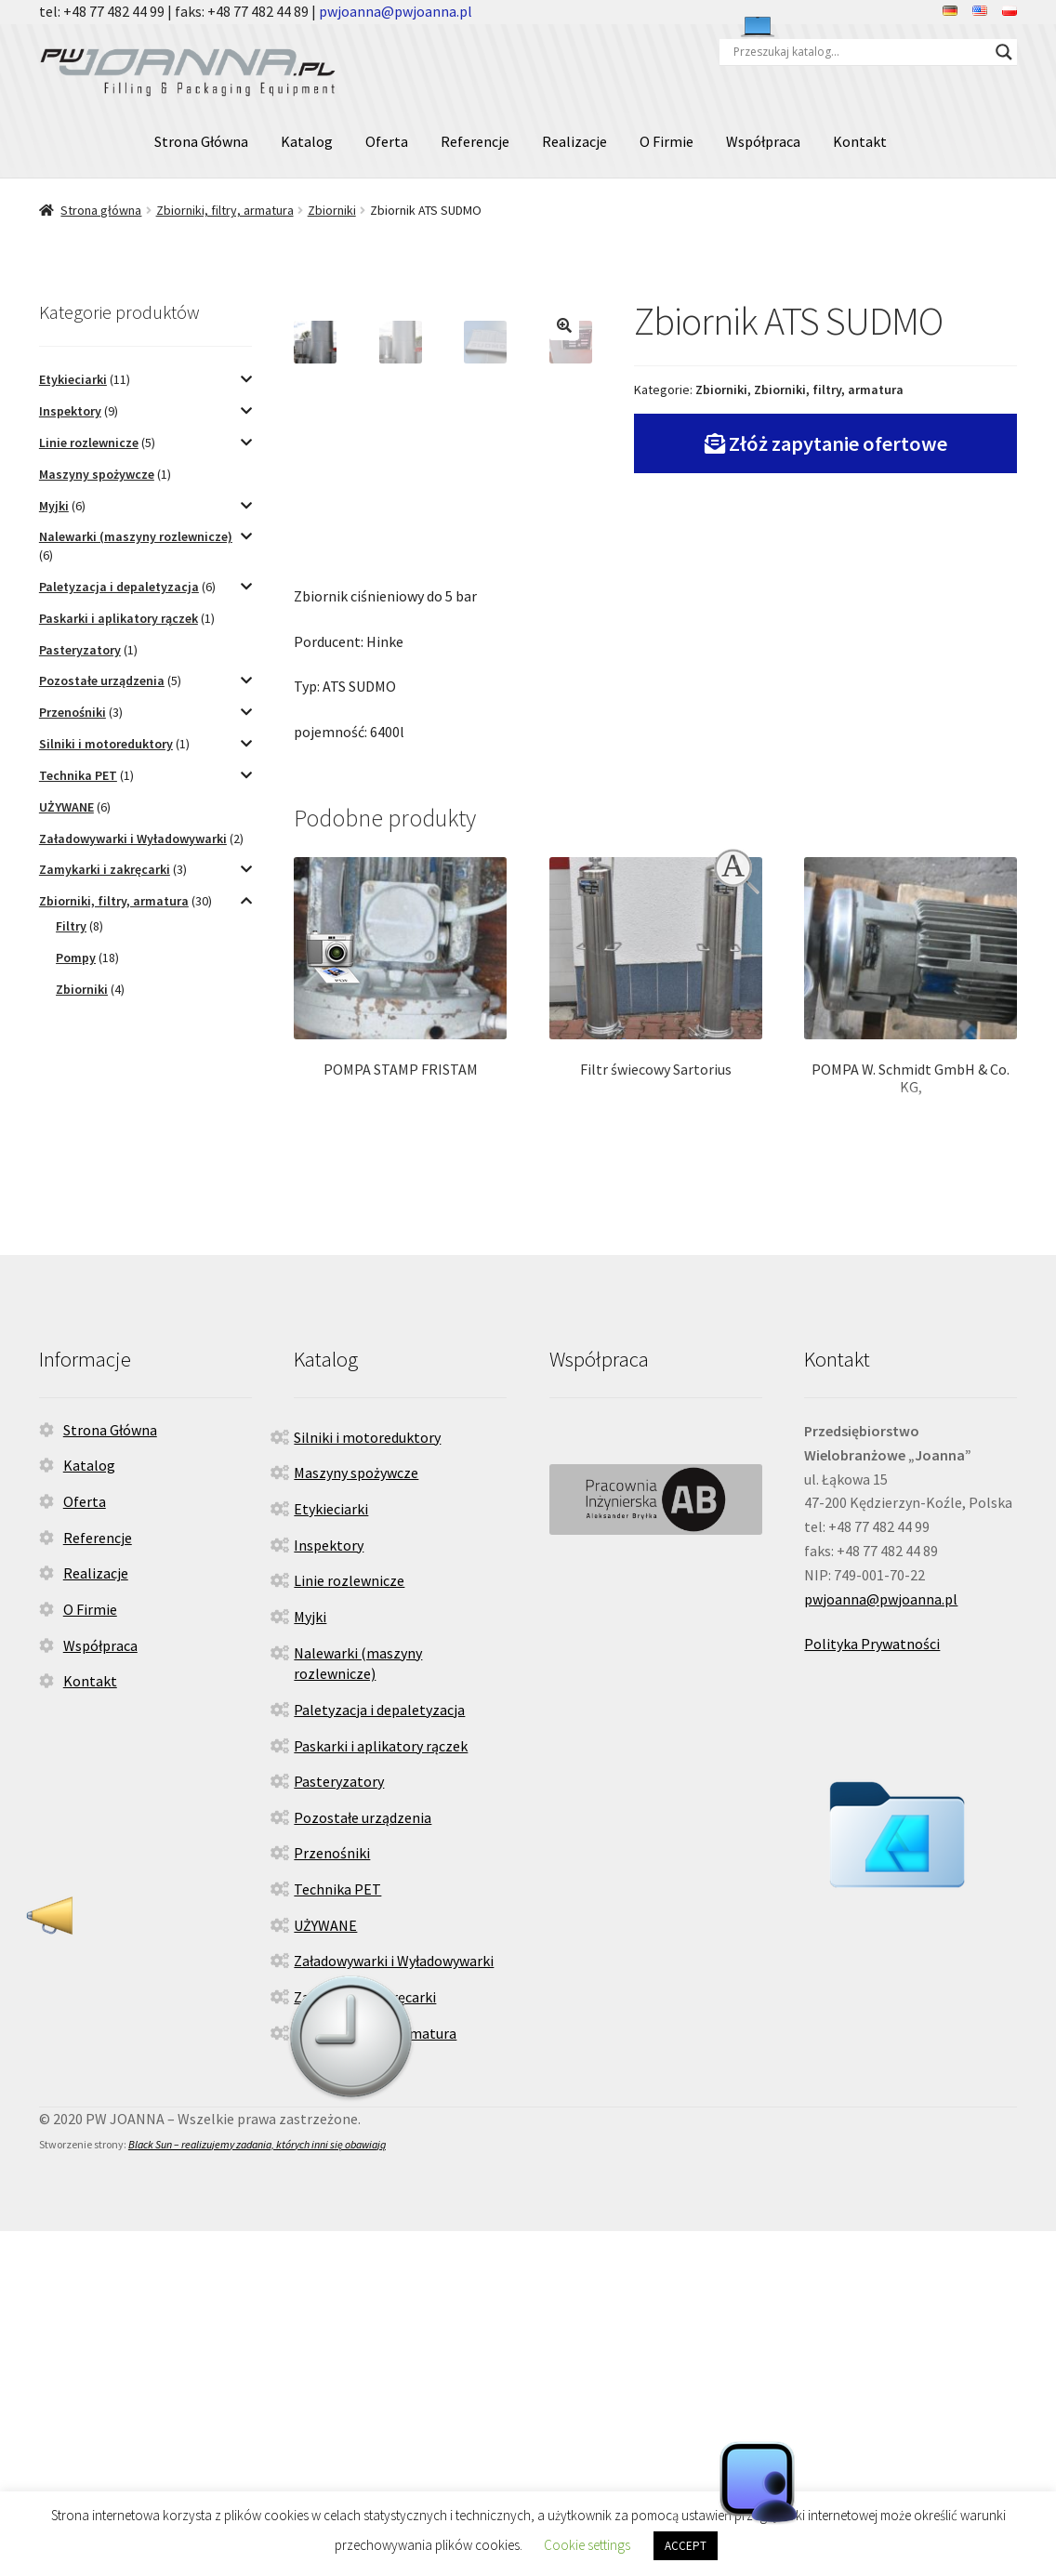 The height and width of the screenshot is (2576, 1056). Describe the element at coordinates (757, 2478) in the screenshot. I see `share your screen with others` at that location.